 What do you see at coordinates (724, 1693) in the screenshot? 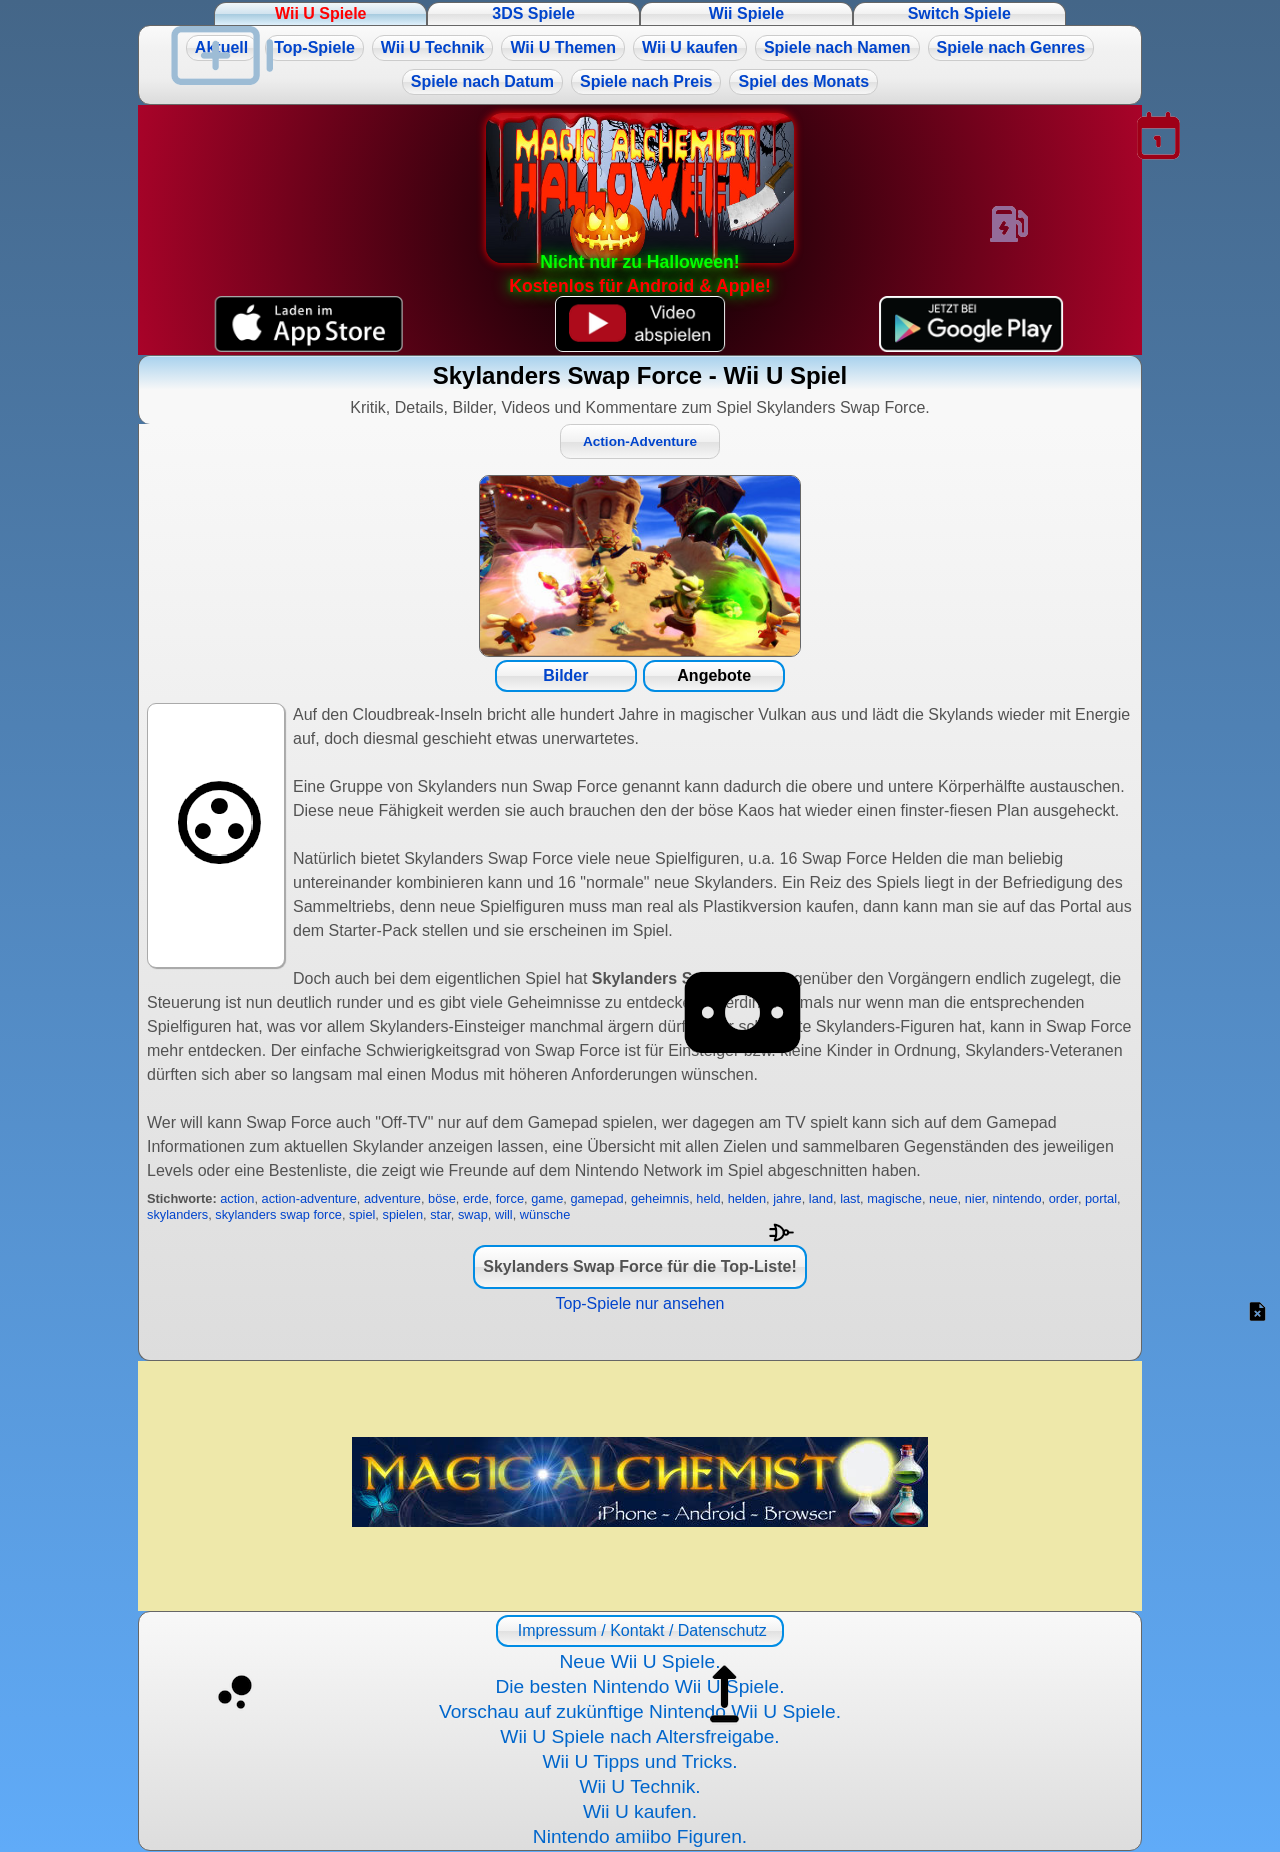
I see `upgrade to a newer version` at bounding box center [724, 1693].